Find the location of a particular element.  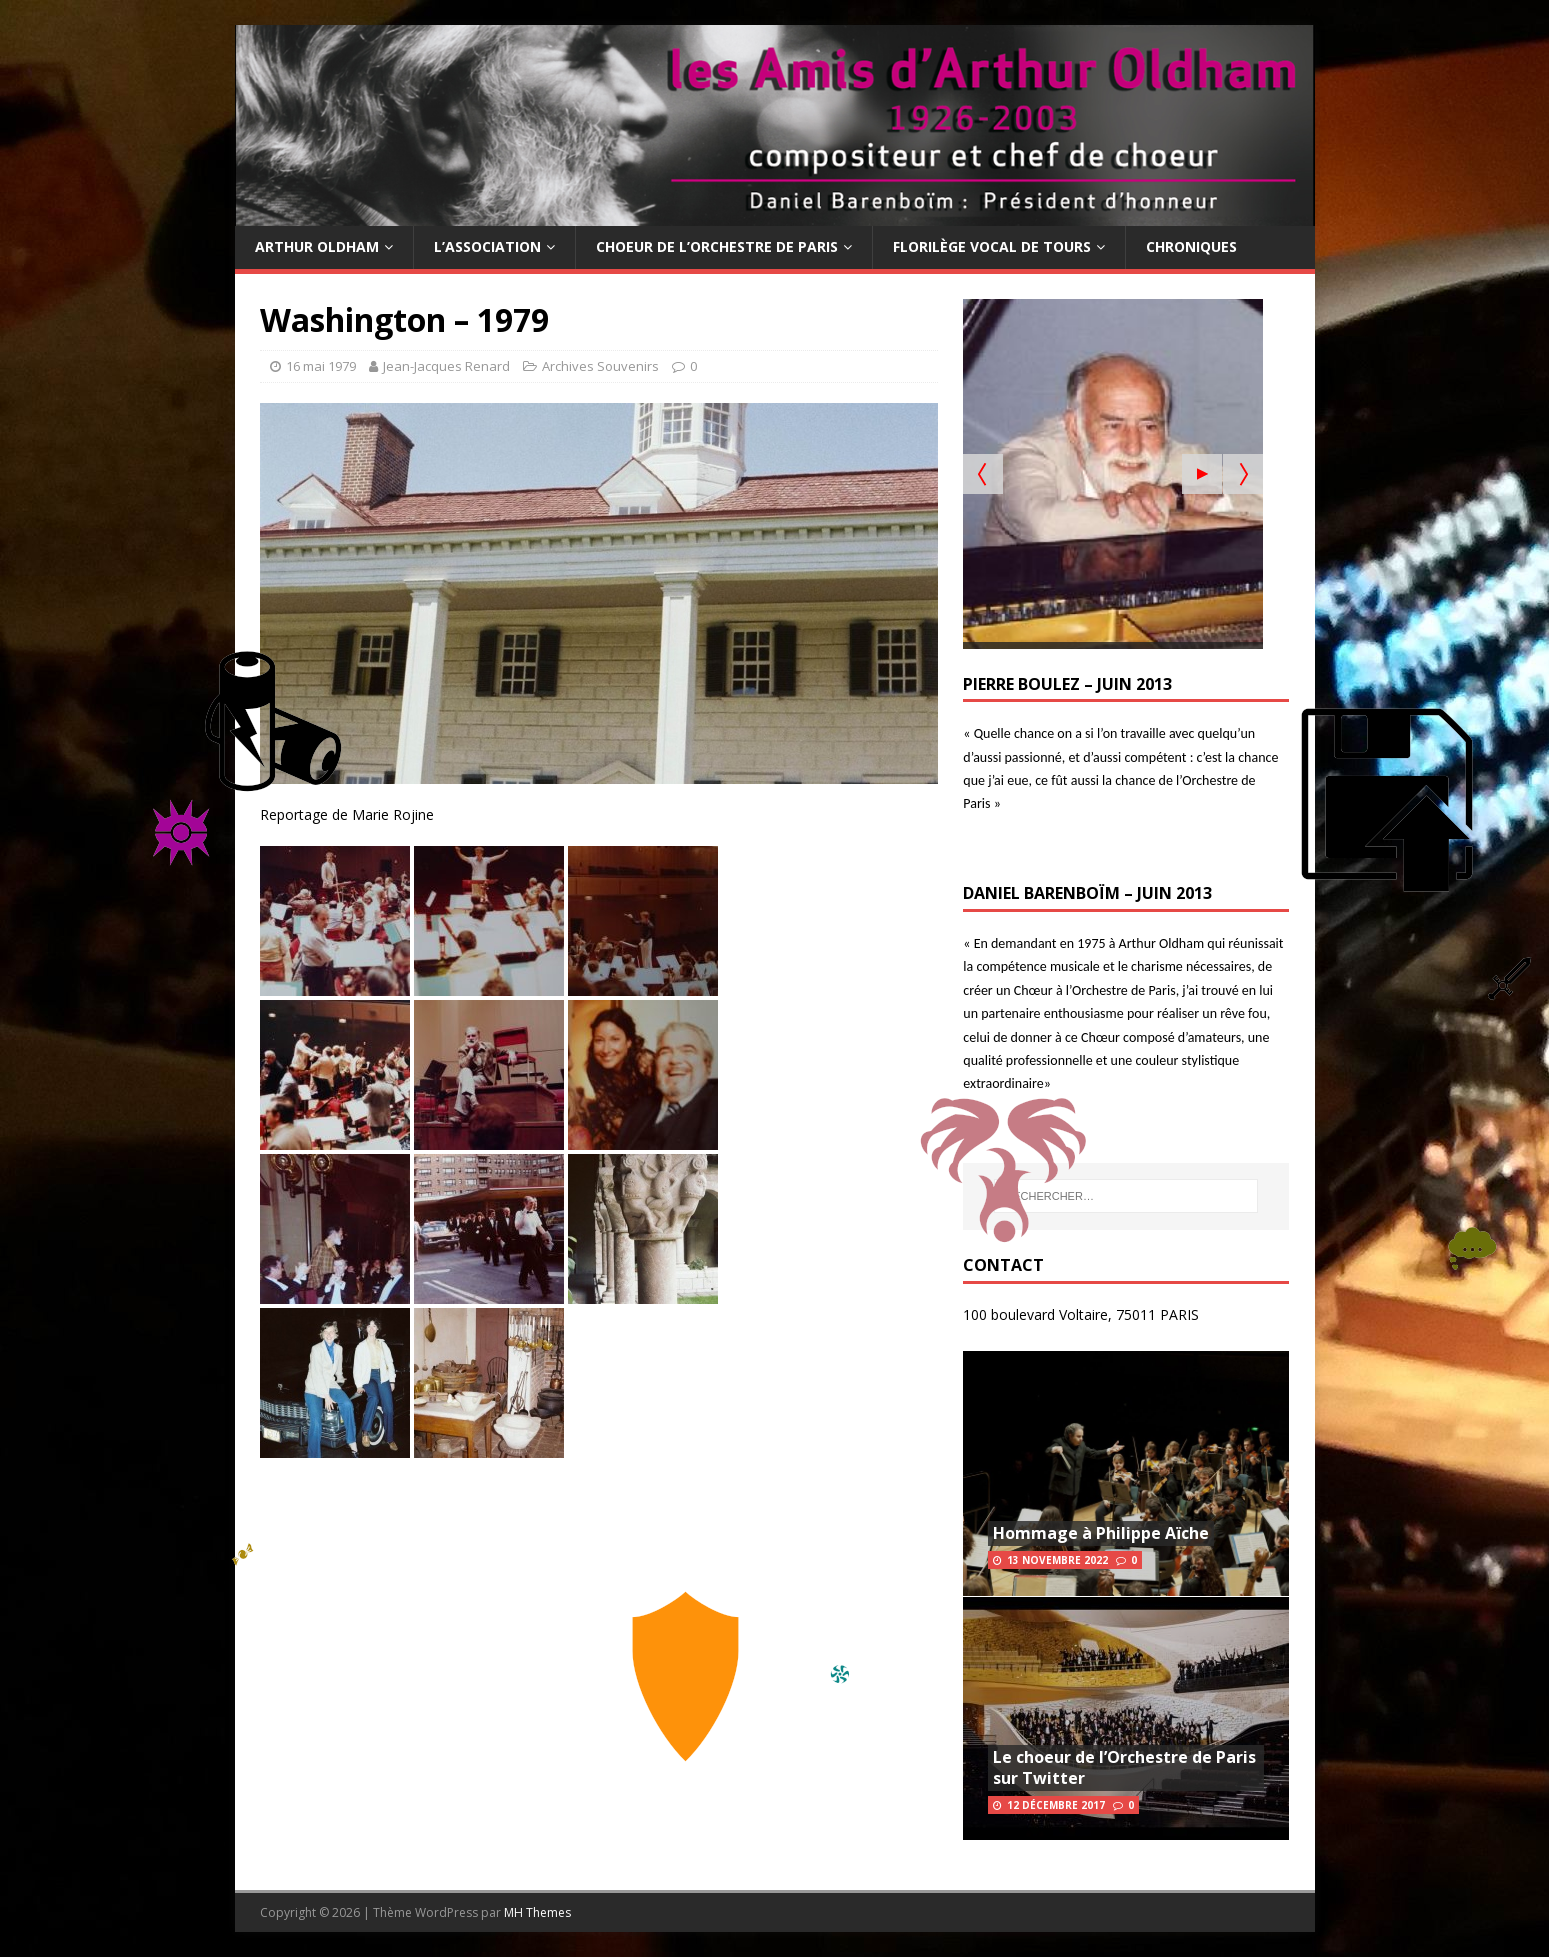

ignite or activate a fire-related feature is located at coordinates (1002, 1160).